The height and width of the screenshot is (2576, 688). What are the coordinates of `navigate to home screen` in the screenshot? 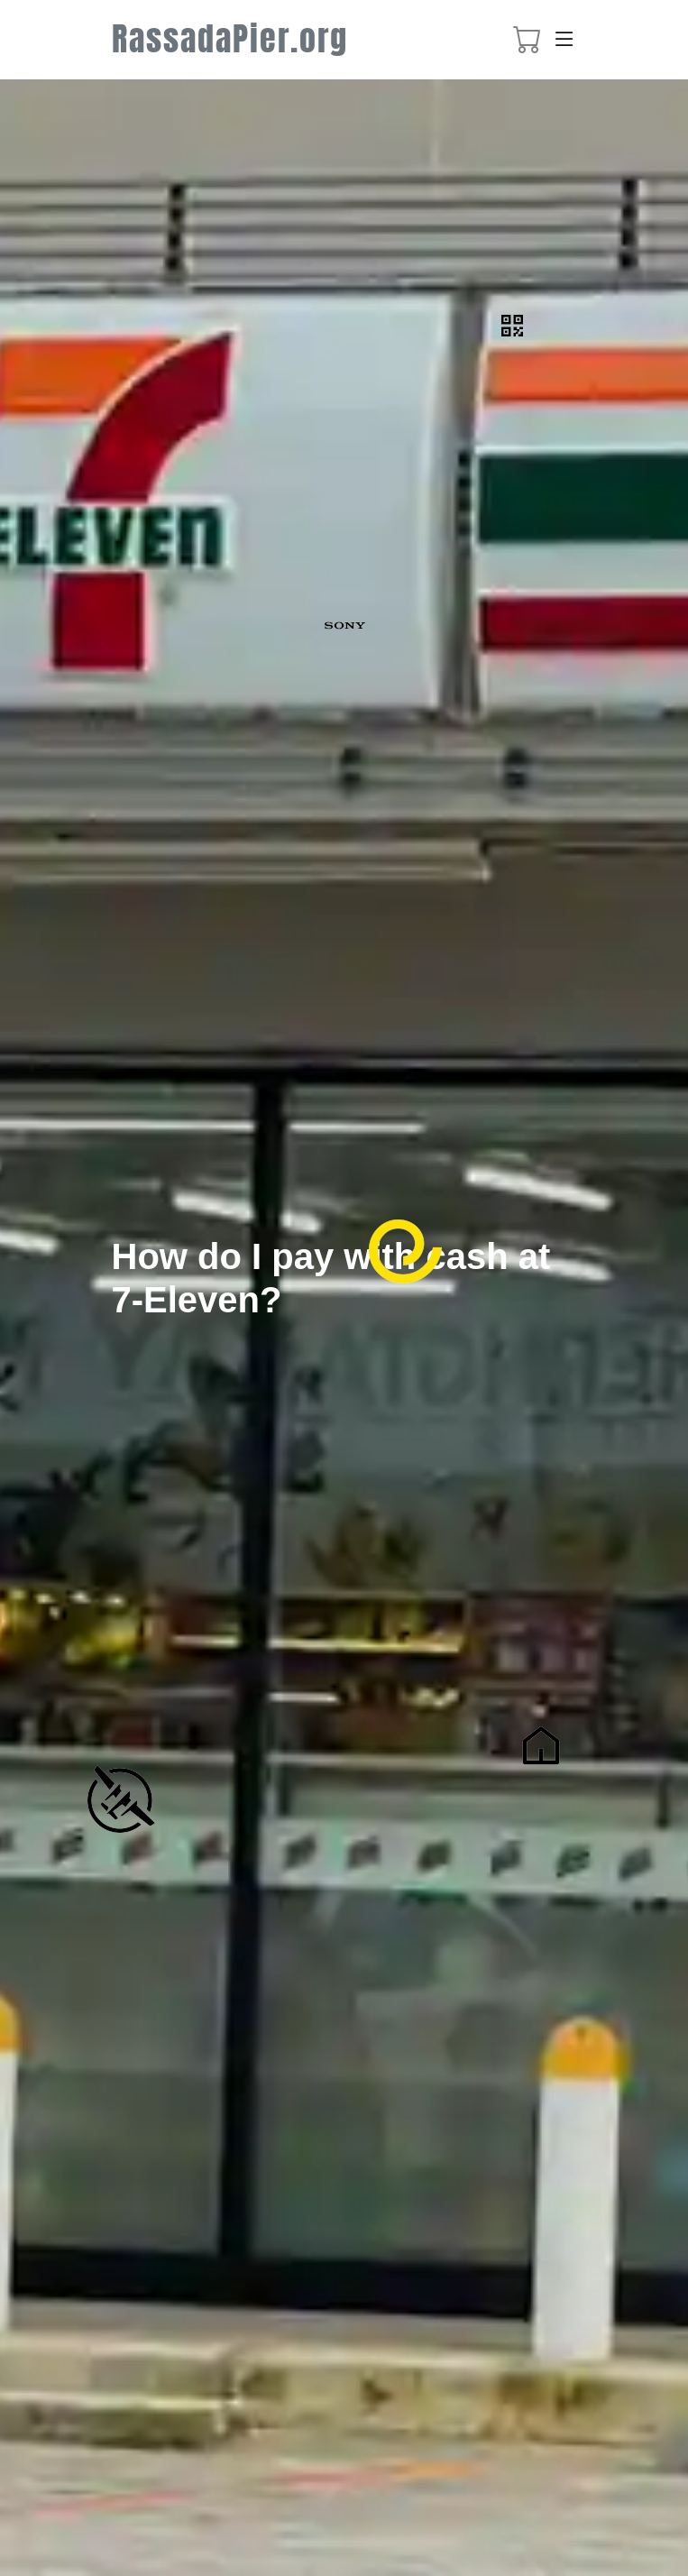 It's located at (541, 1746).